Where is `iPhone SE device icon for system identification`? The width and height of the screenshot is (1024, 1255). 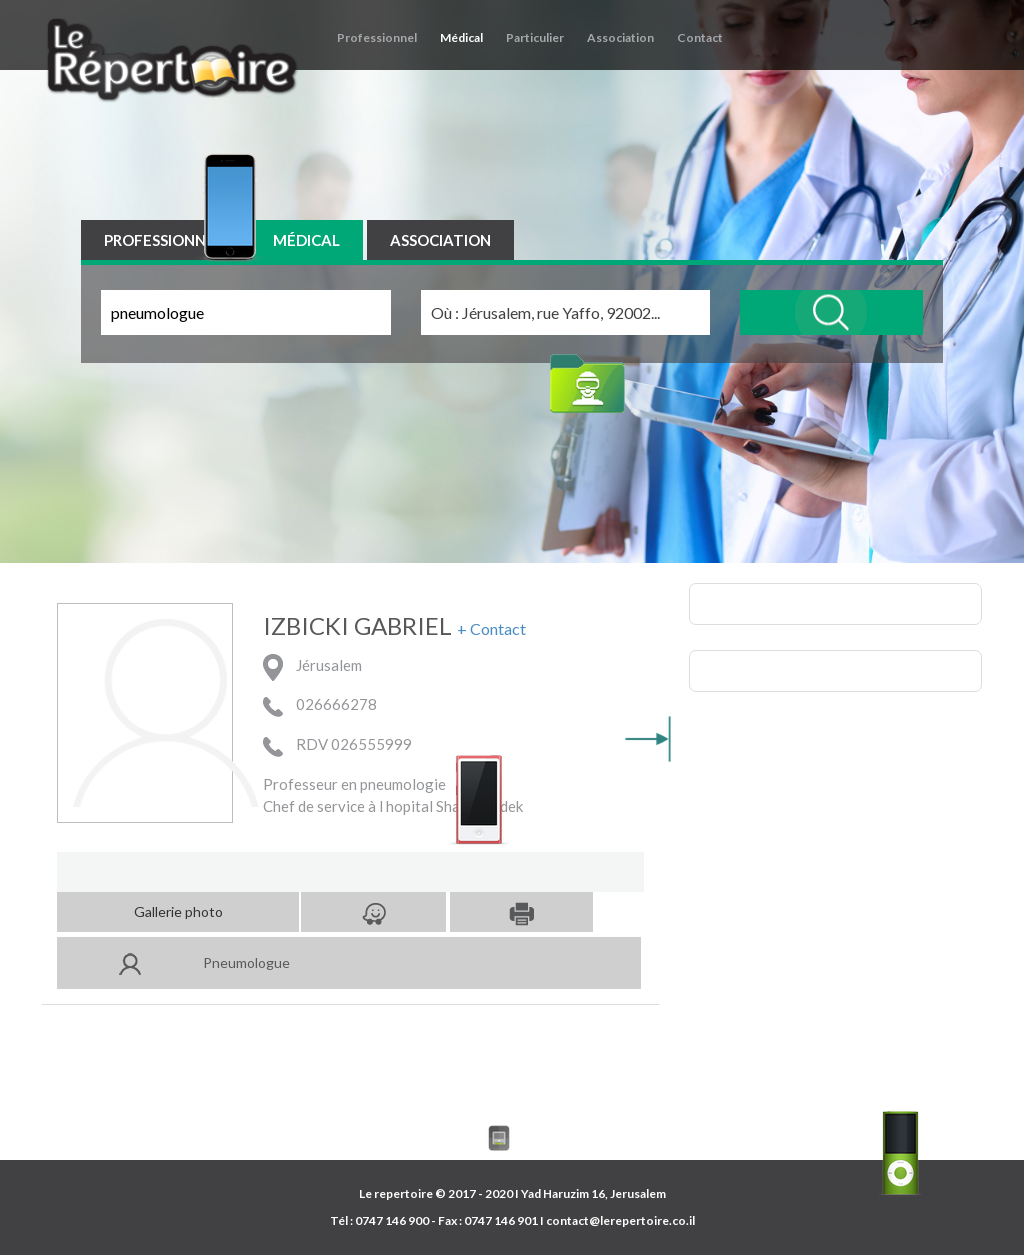
iPhone SE device icon for system identification is located at coordinates (230, 208).